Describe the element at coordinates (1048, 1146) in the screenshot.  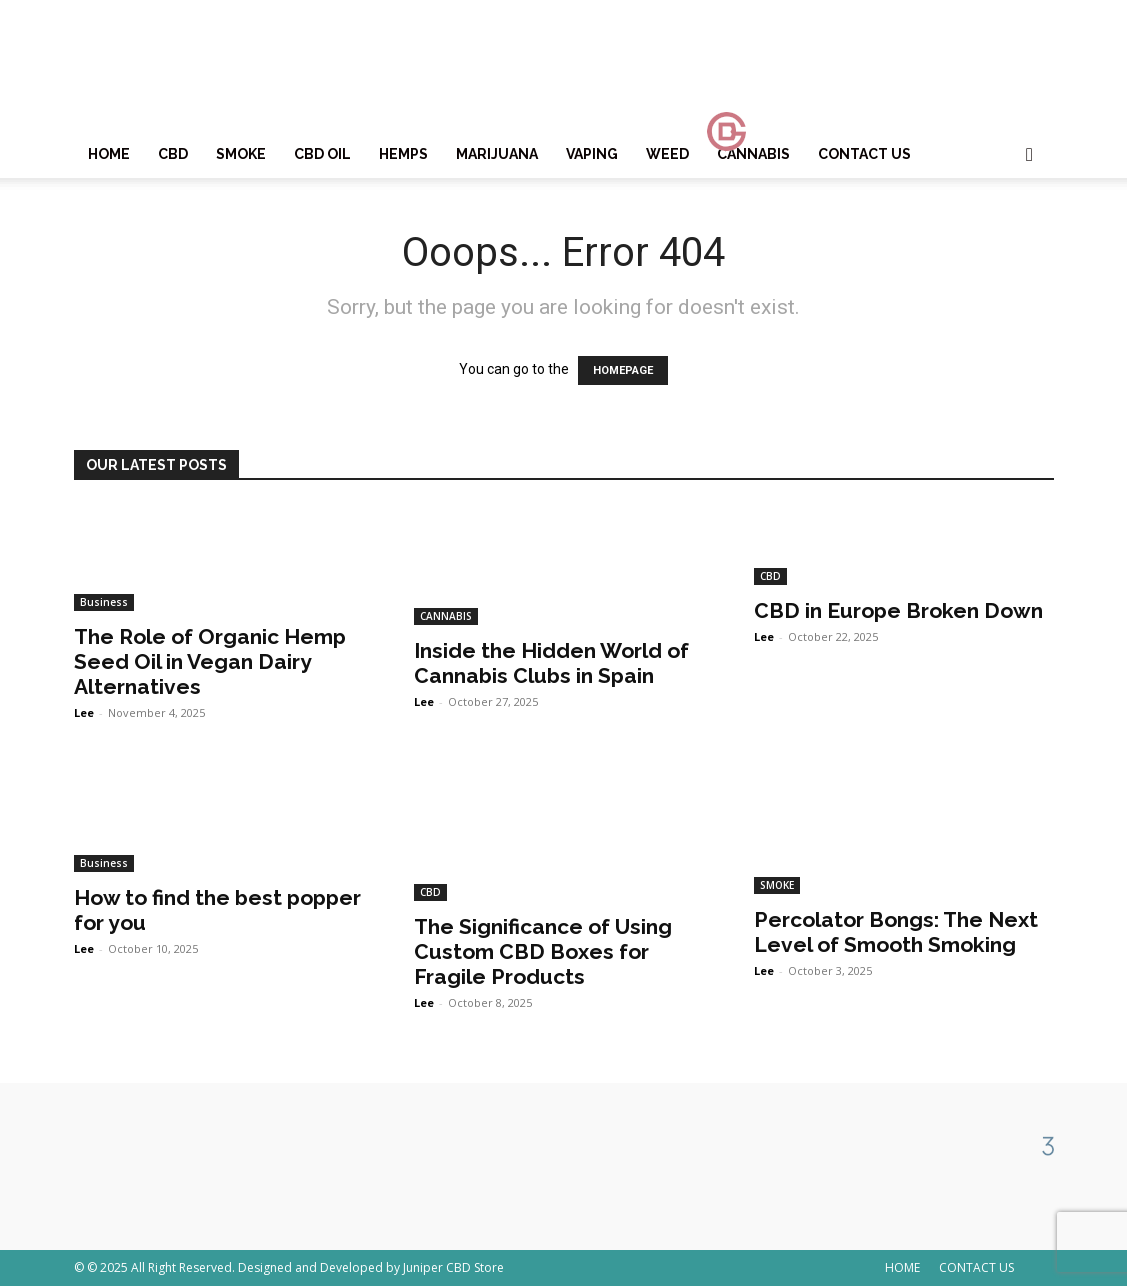
I see `select number 3 from a list or sequence` at that location.